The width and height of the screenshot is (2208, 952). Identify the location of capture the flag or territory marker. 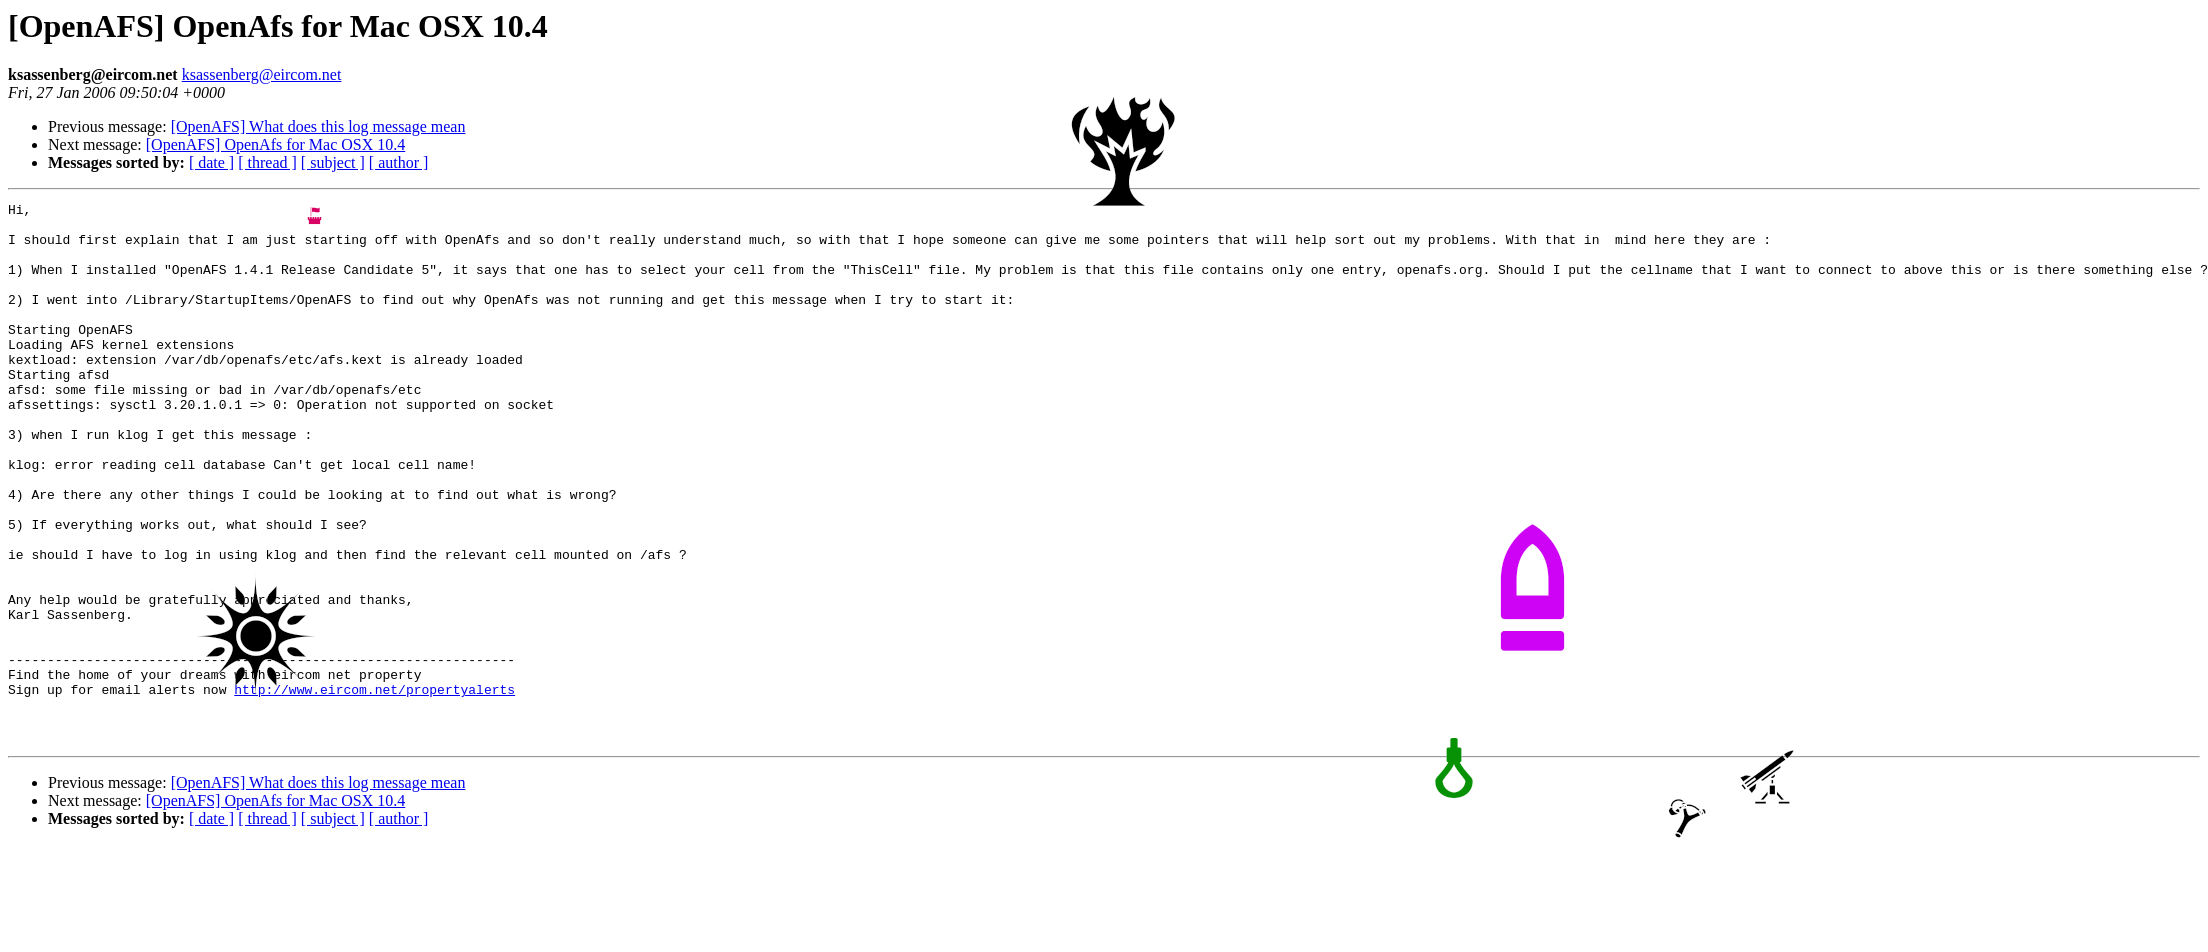
(314, 215).